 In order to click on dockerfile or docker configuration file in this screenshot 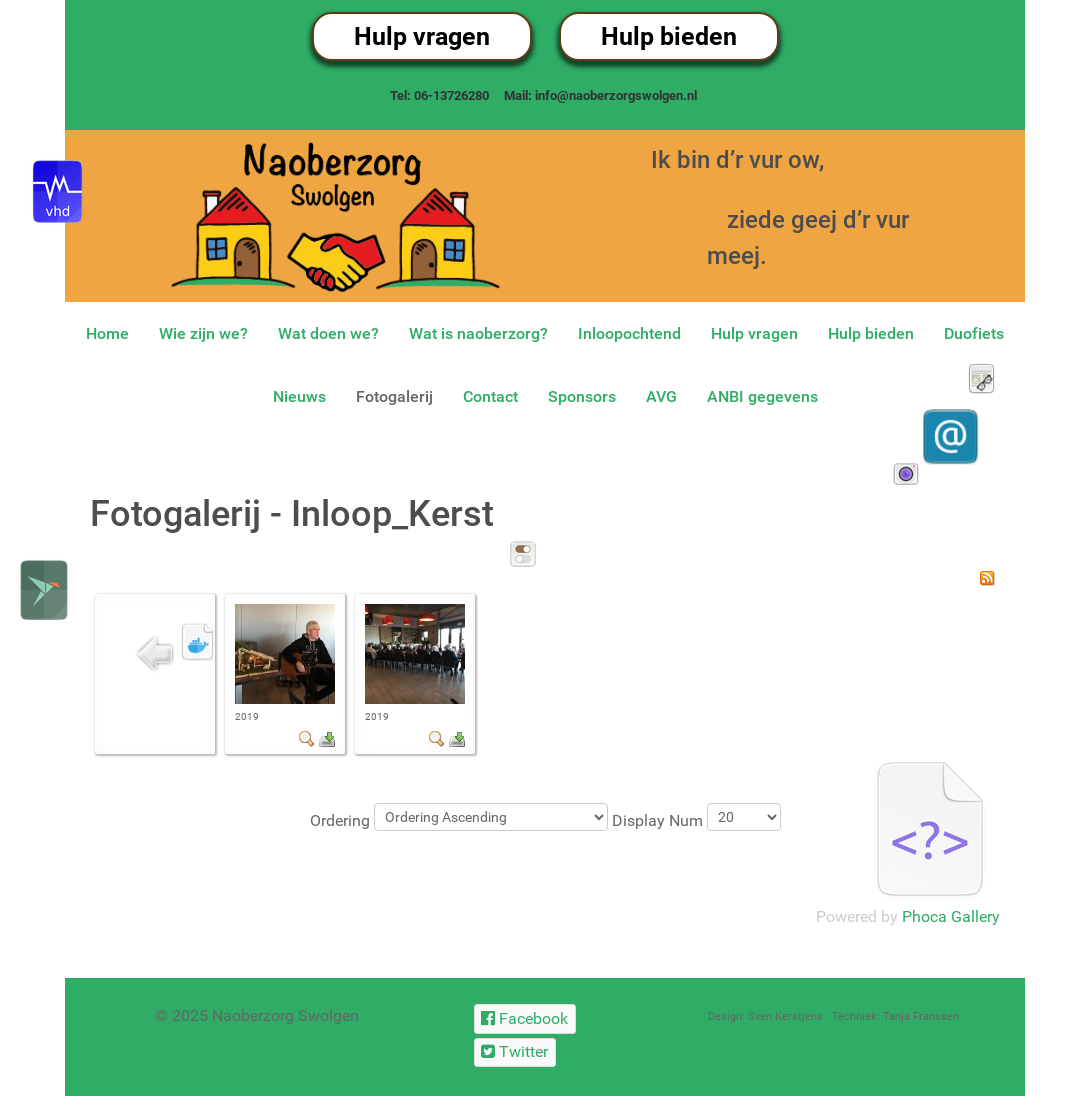, I will do `click(197, 641)`.